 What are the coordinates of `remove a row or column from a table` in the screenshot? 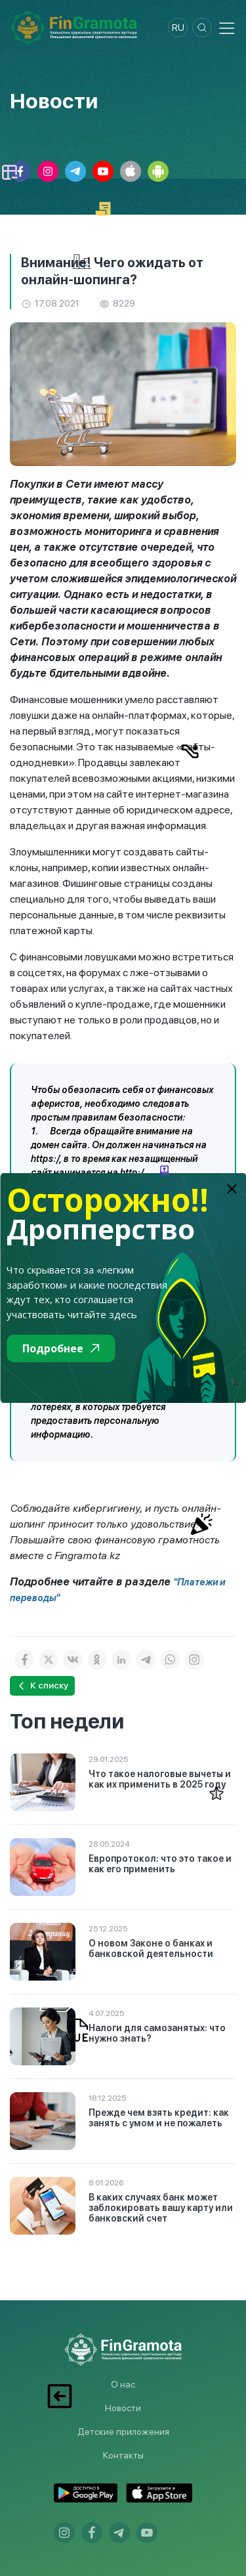 It's located at (9, 172).